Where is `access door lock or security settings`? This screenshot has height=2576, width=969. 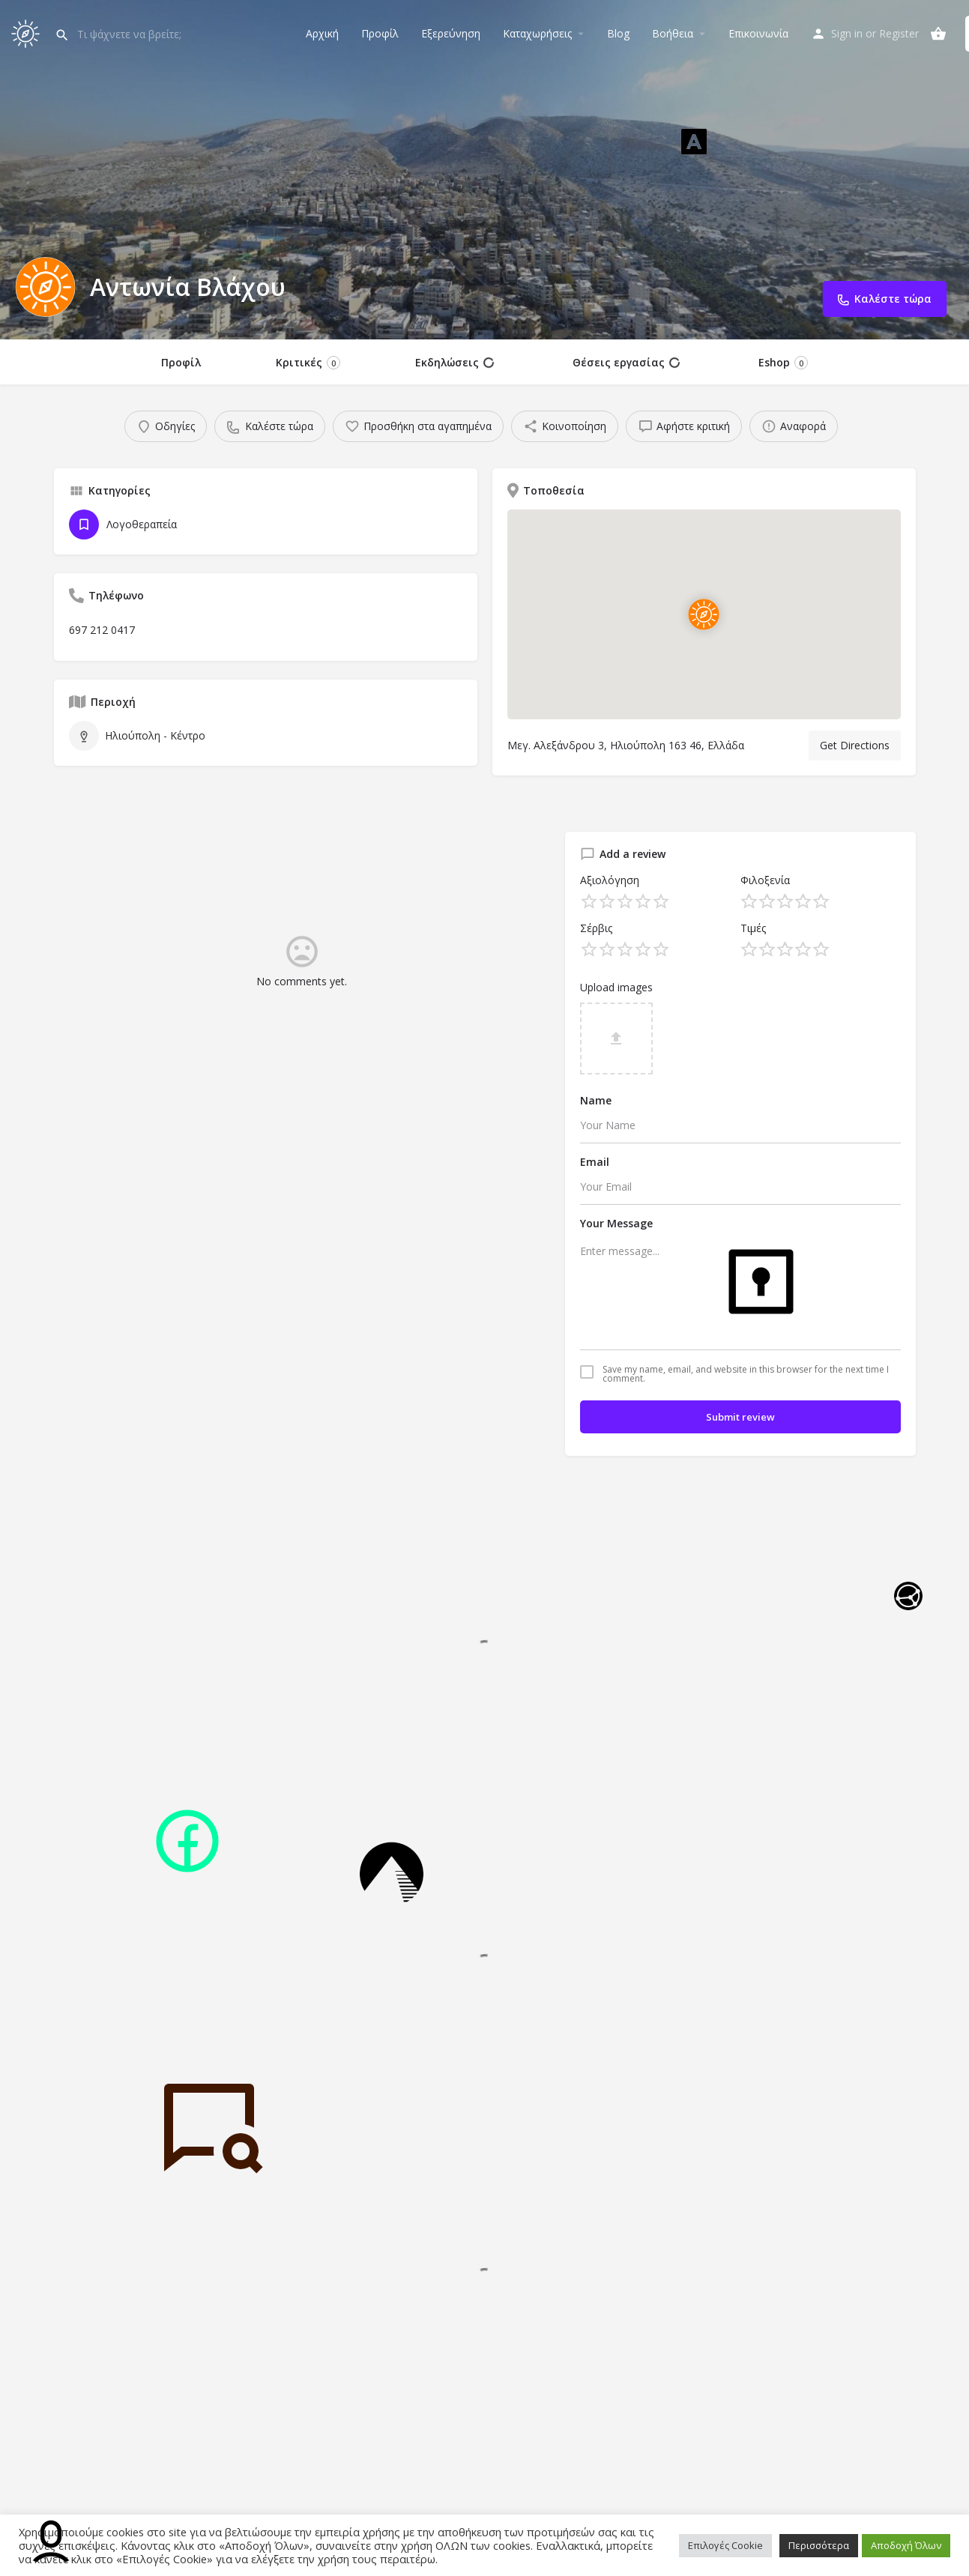
access door lock or security settings is located at coordinates (761, 1281).